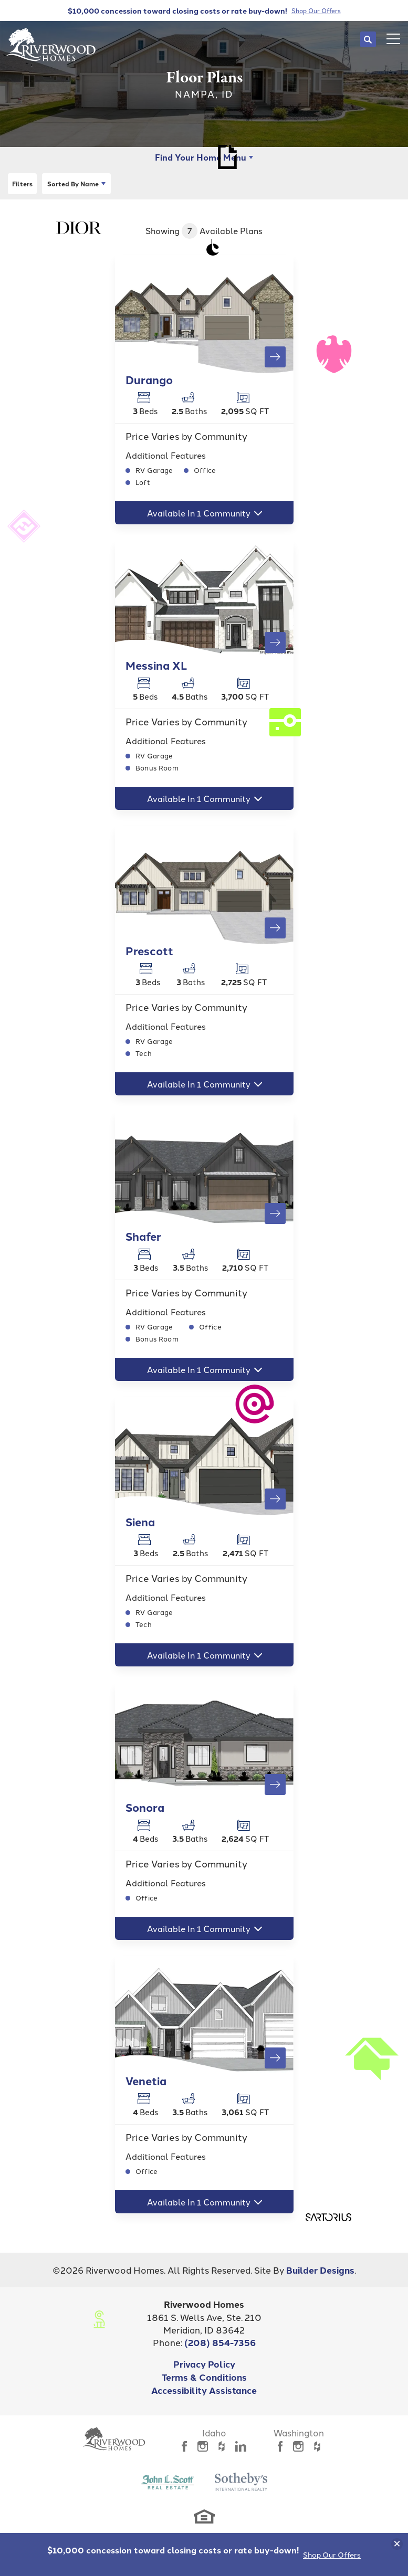  I want to click on Sartorius company logo, so click(328, 2217).